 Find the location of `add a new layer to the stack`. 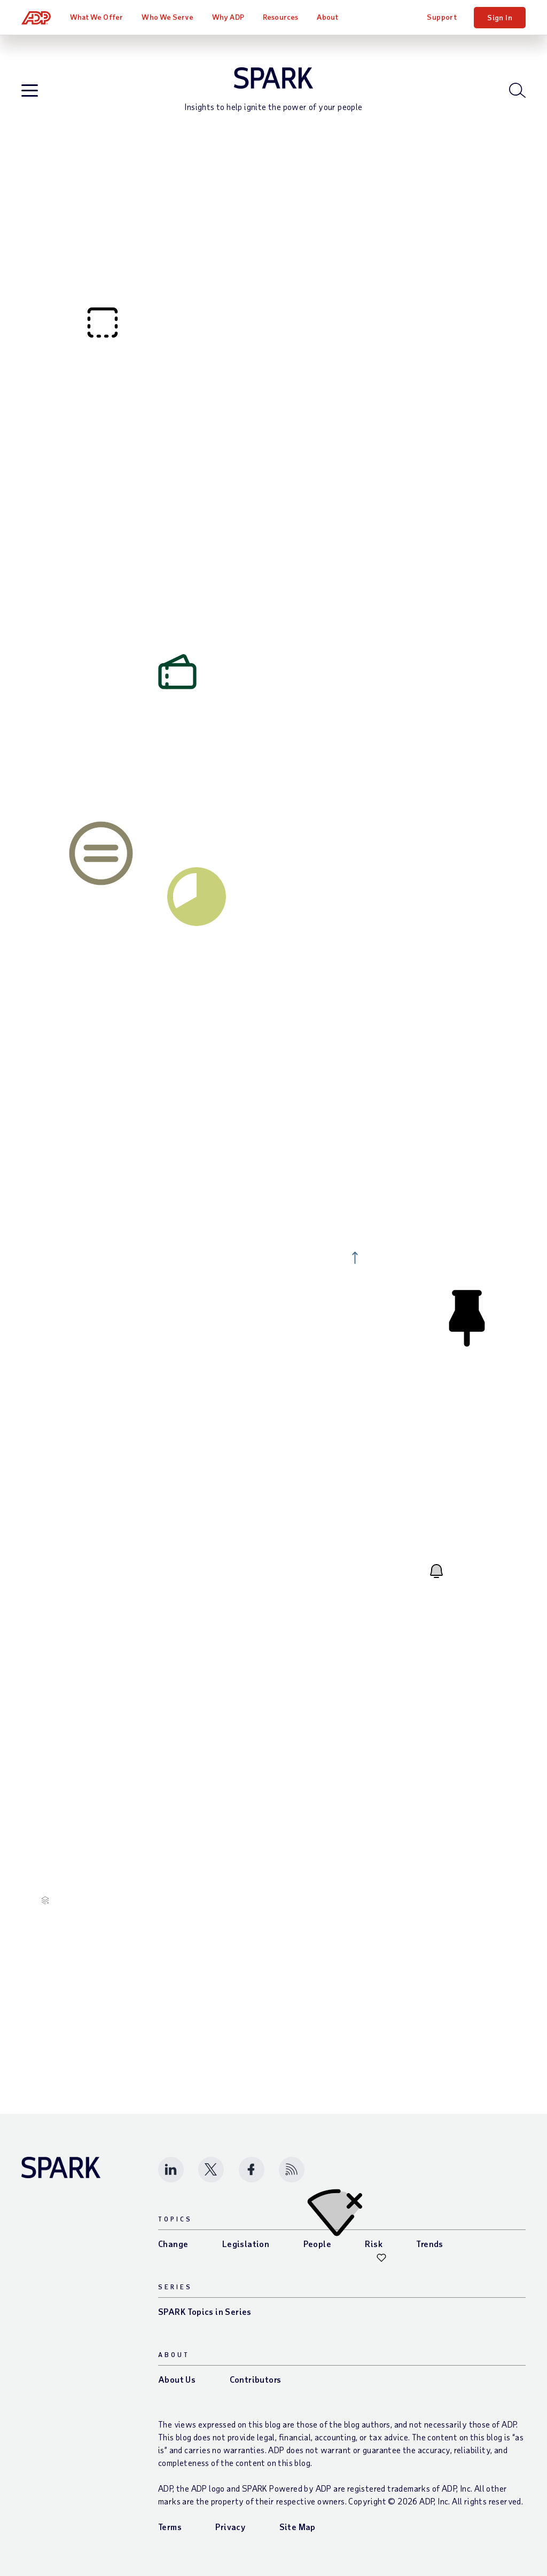

add a new layer to the stack is located at coordinates (45, 1900).